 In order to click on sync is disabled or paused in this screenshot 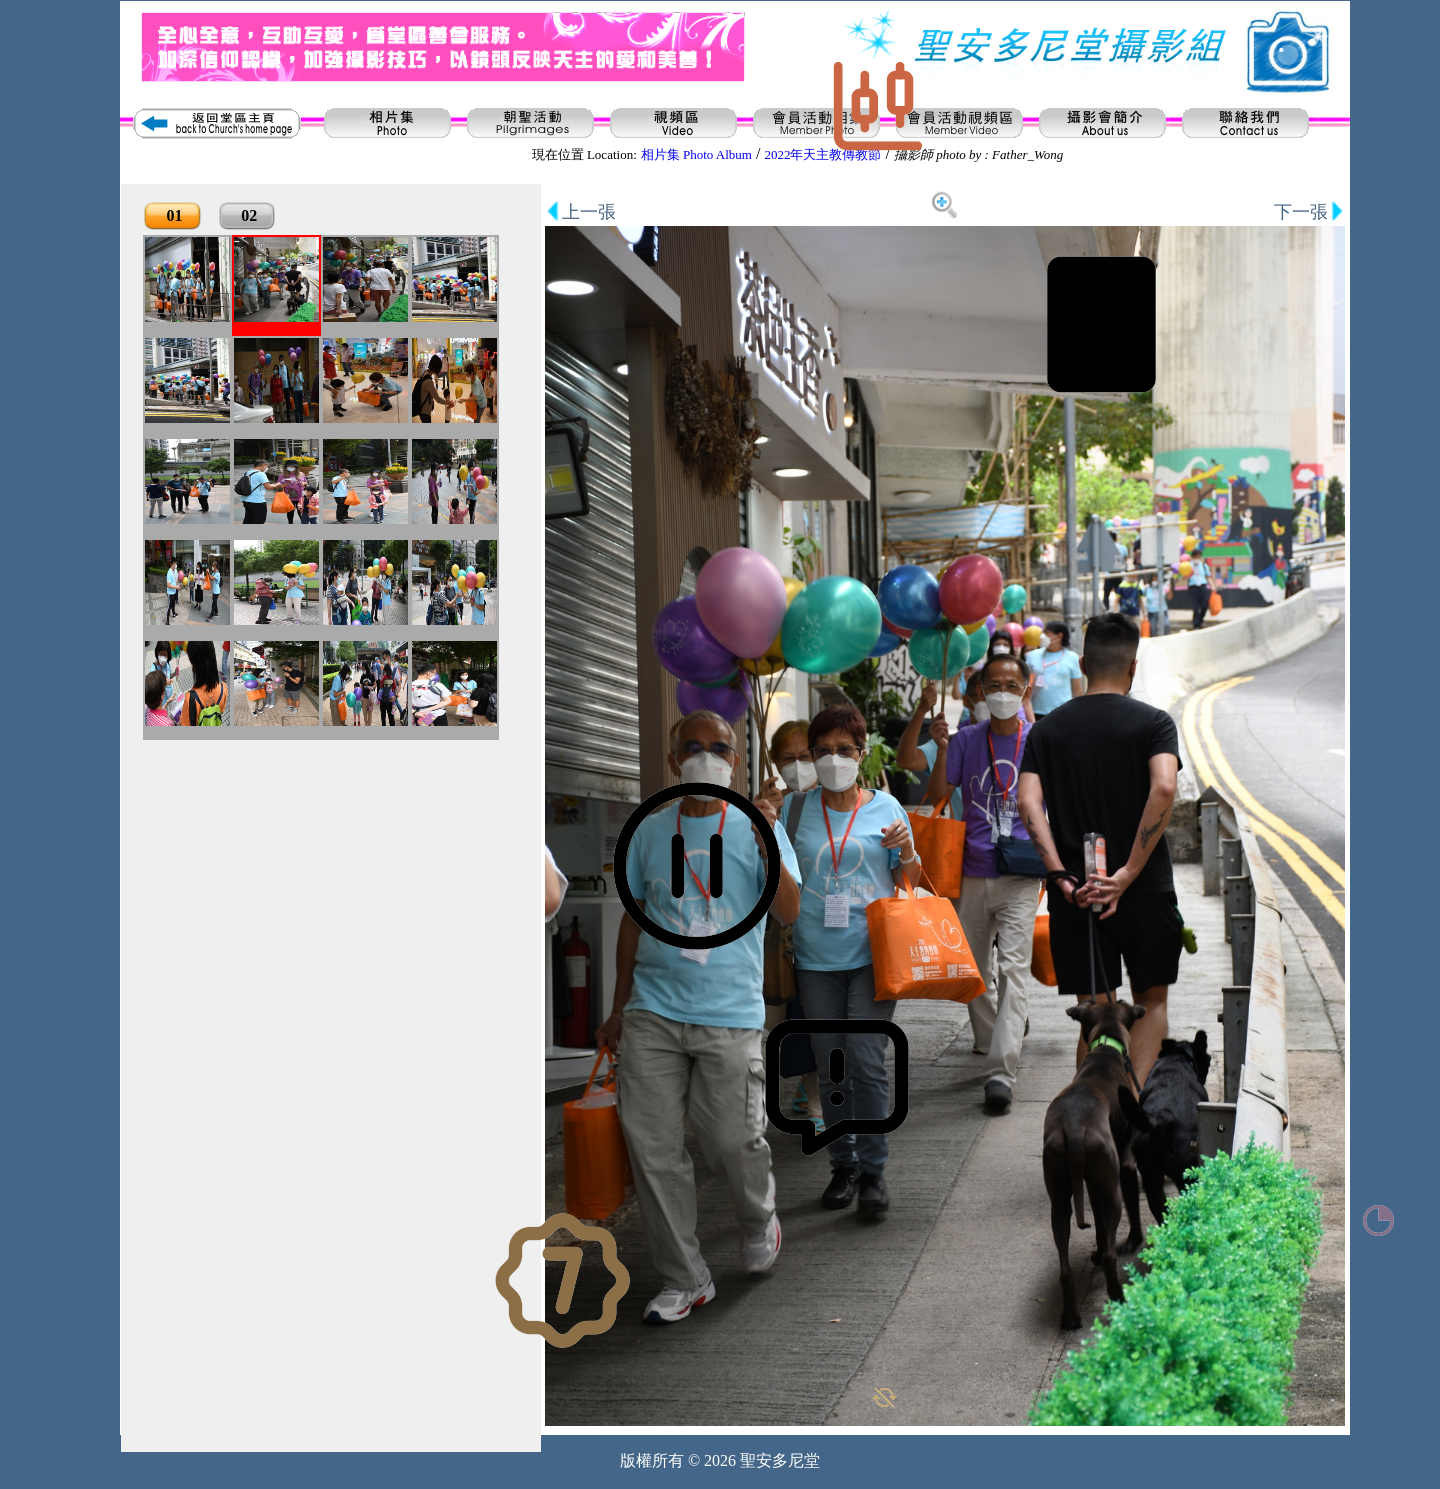, I will do `click(884, 1397)`.